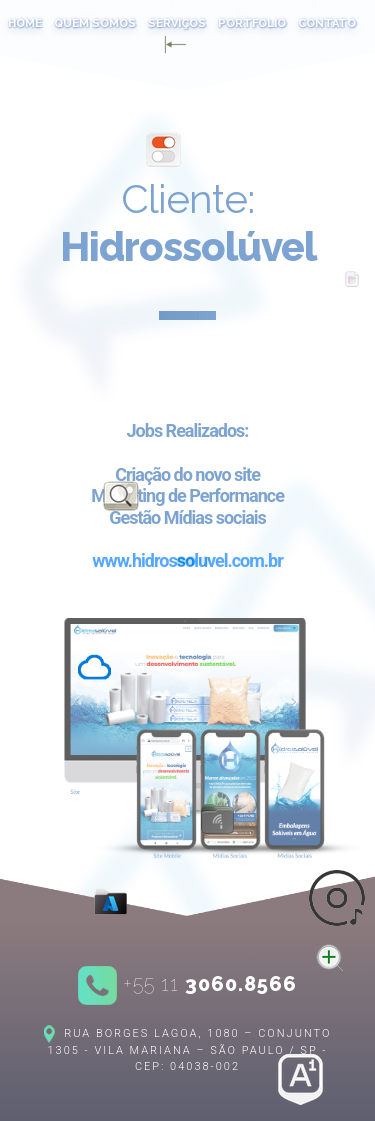  Describe the element at coordinates (94, 668) in the screenshot. I see `file synced to OneDrive cloud storage` at that location.